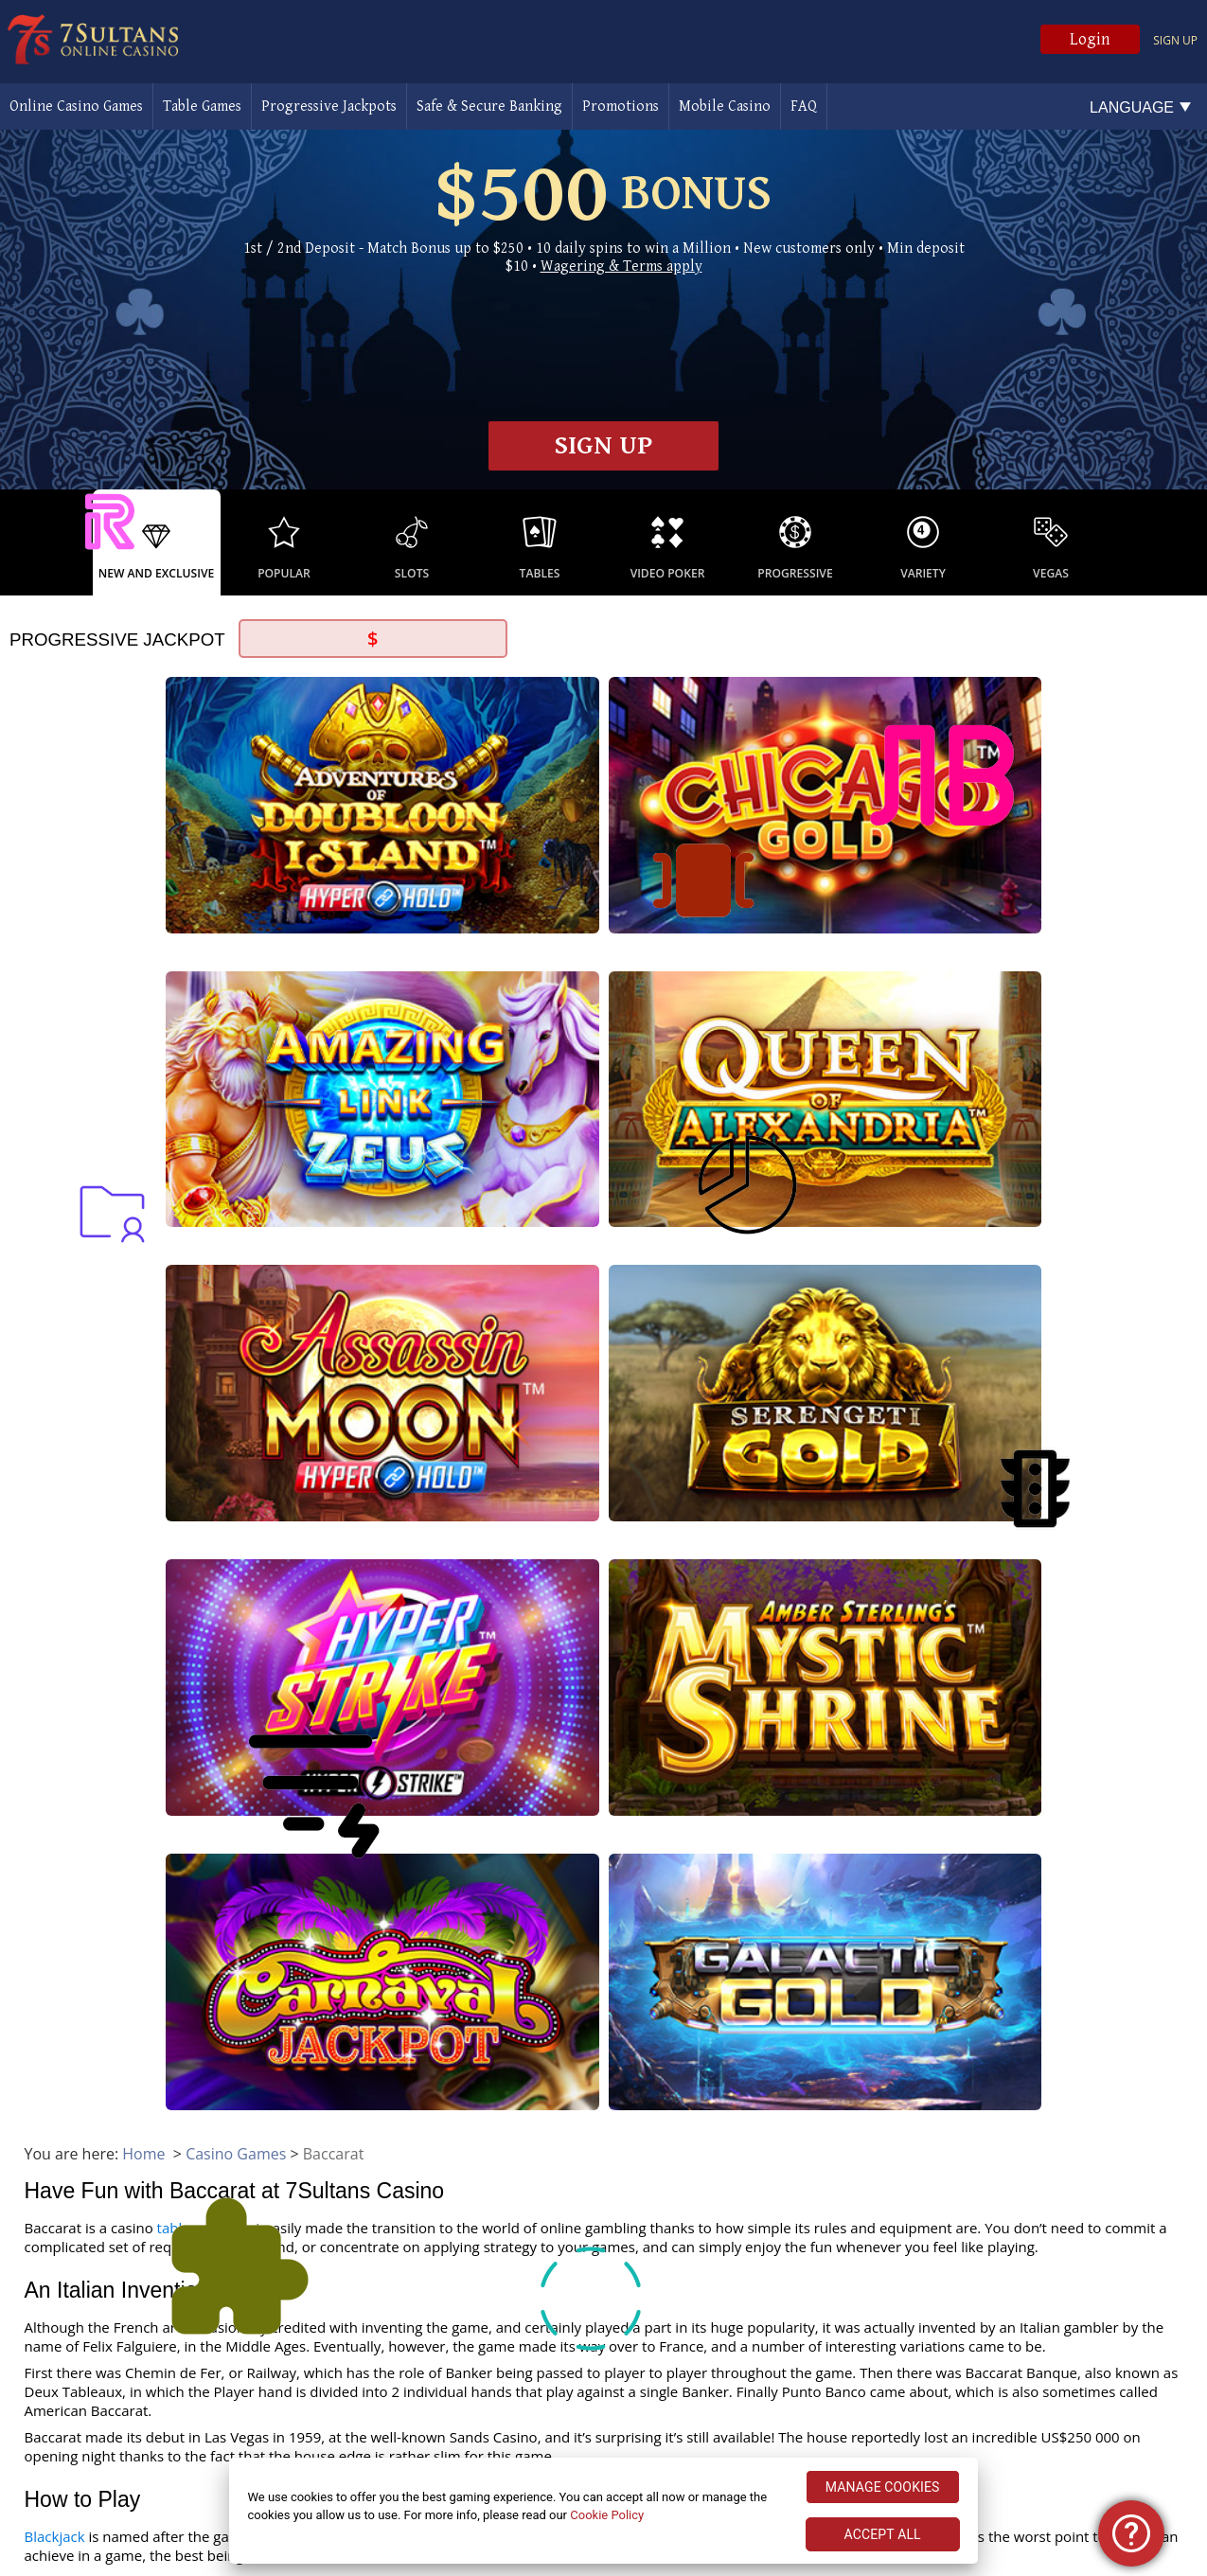  Describe the element at coordinates (311, 1783) in the screenshot. I see `apply quick filter settings` at that location.